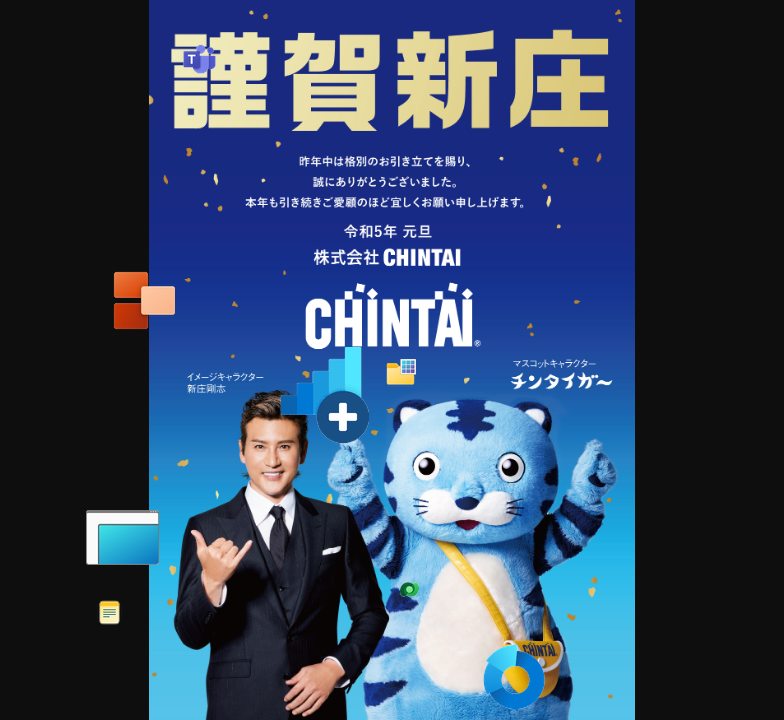 The image size is (784, 720). Describe the element at coordinates (109, 612) in the screenshot. I see `open the notes application` at that location.